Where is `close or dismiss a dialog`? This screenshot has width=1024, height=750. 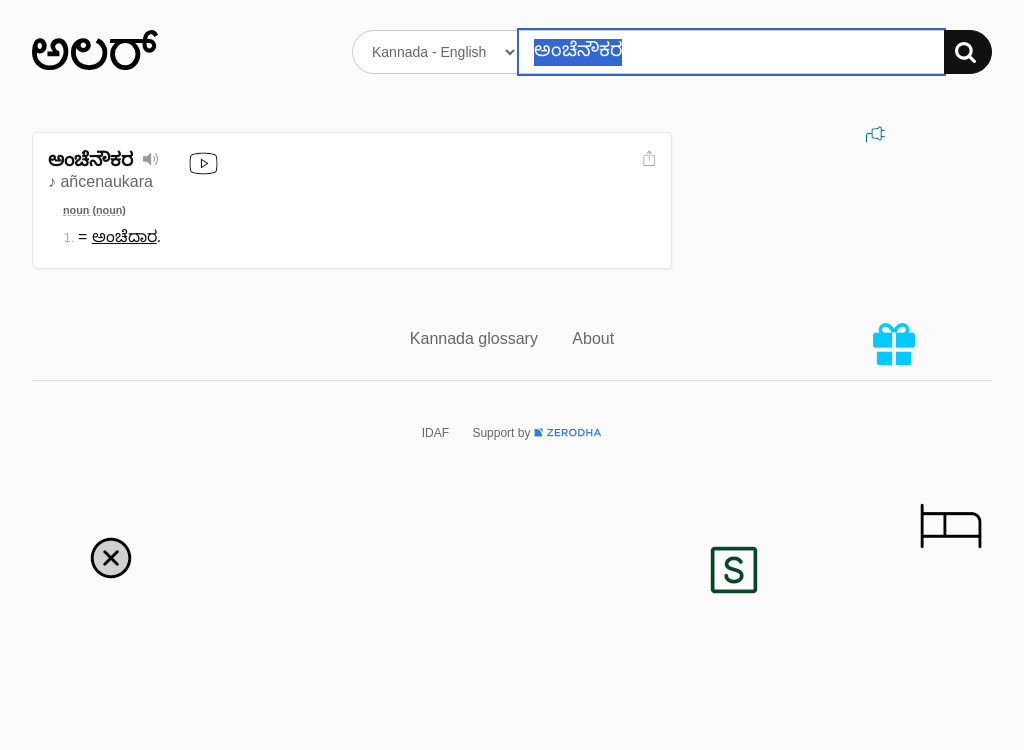
close or dismiss a dialog is located at coordinates (111, 558).